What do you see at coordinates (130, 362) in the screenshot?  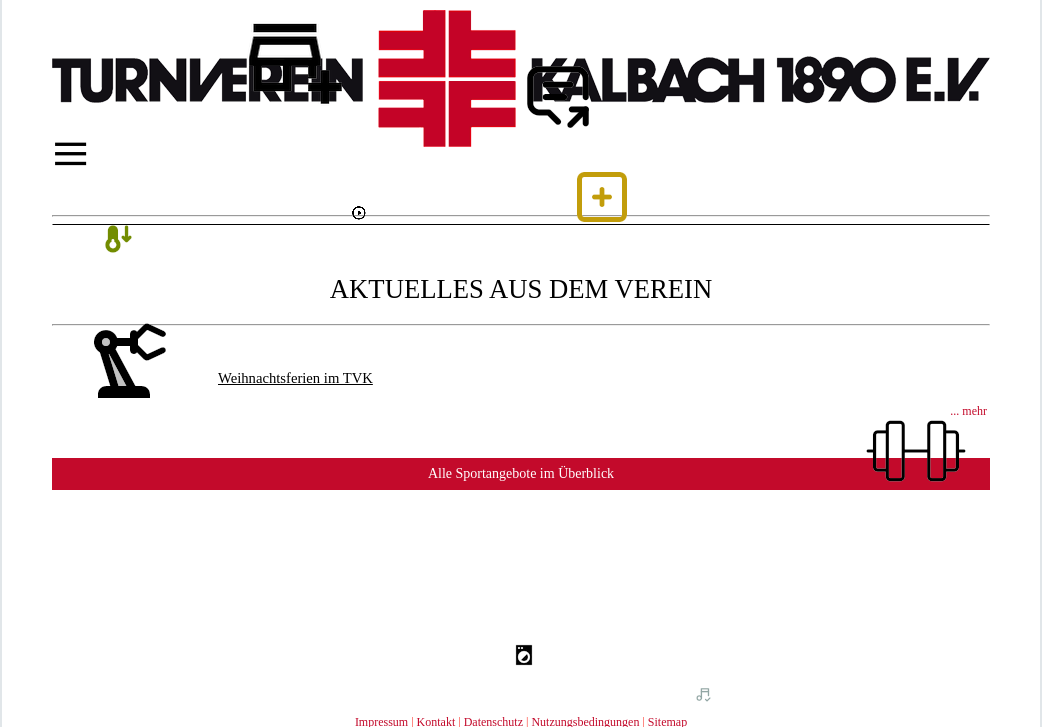 I see `access manufacturing or industrial settings` at bounding box center [130, 362].